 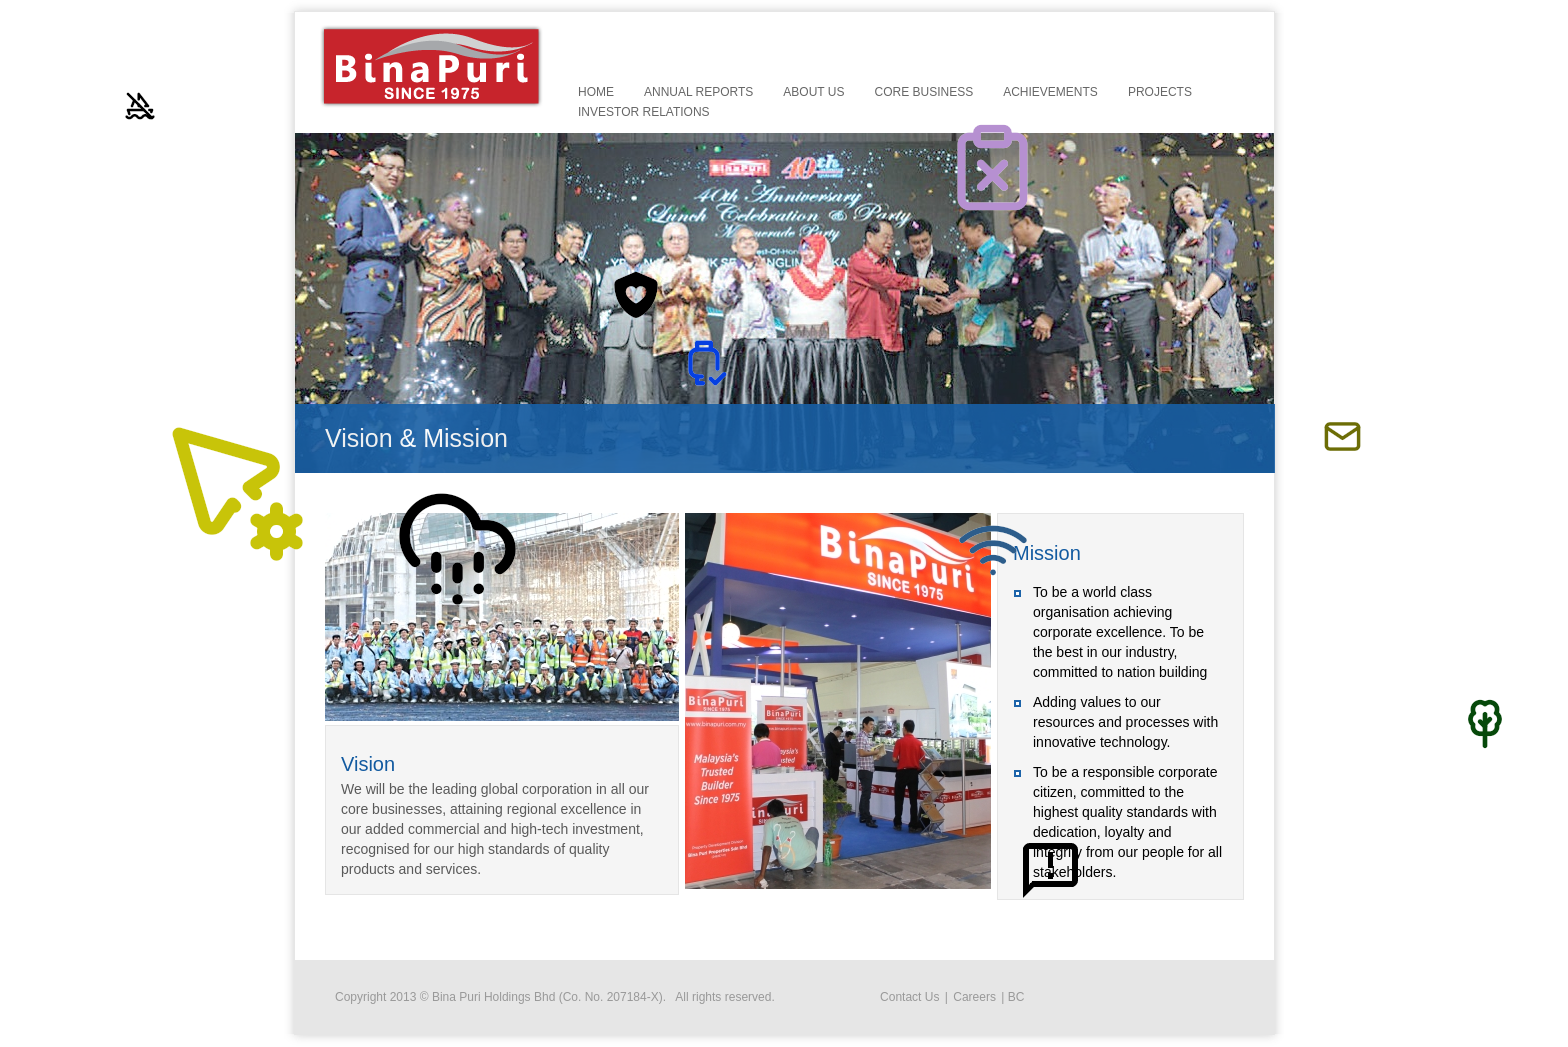 I want to click on view parks or nature areas nearby, so click(x=1485, y=724).